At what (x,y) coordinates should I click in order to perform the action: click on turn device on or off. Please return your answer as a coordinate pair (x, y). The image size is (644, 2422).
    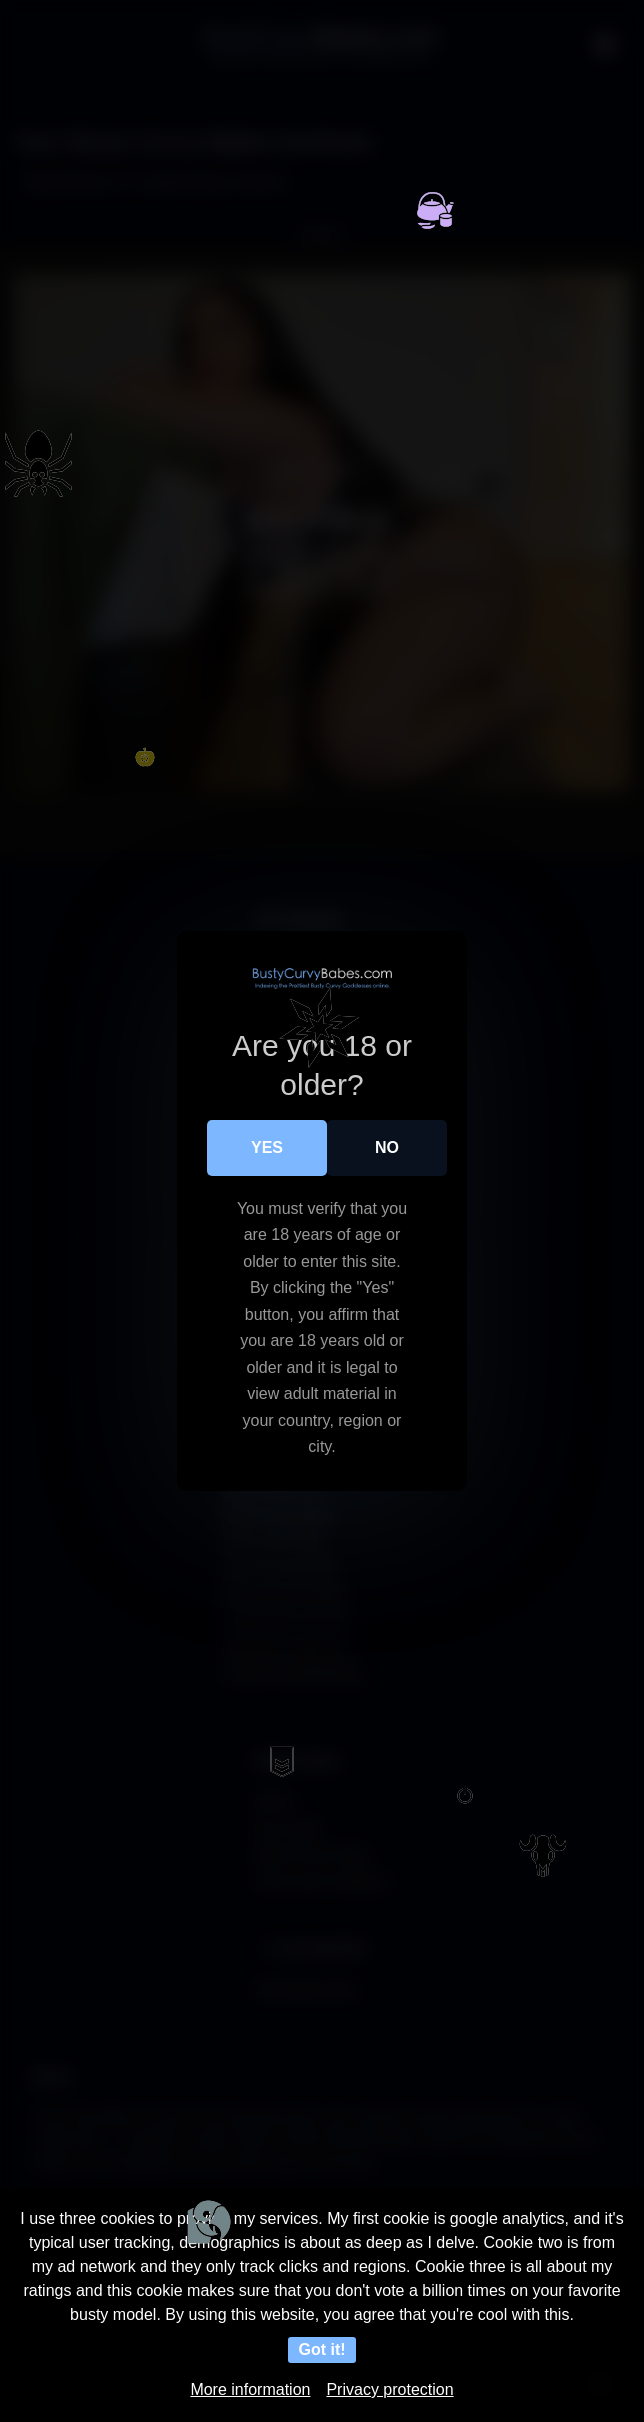
    Looking at the image, I should click on (465, 1795).